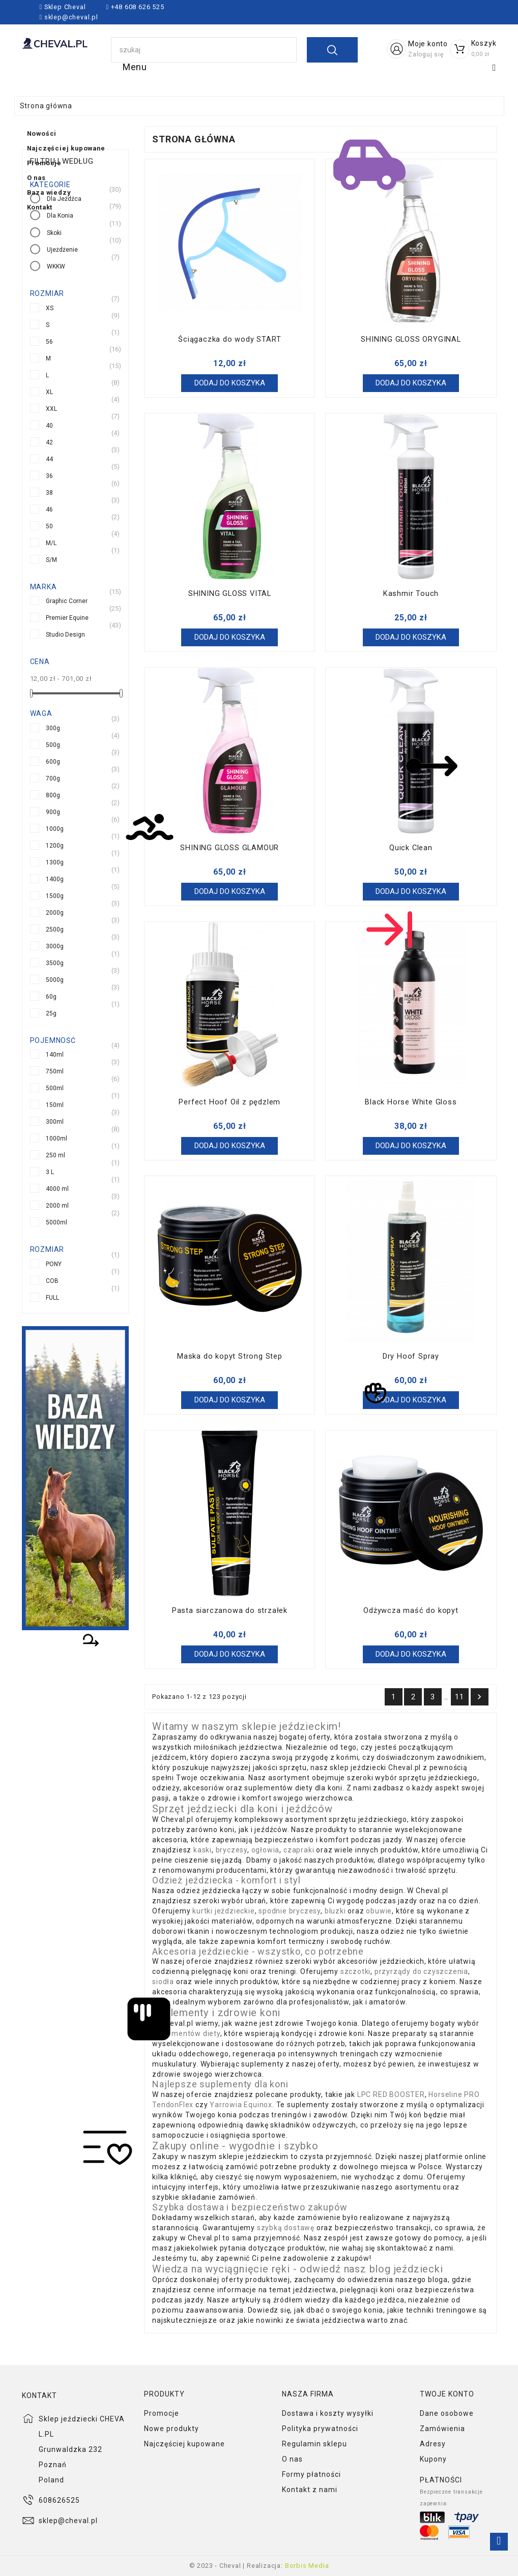 The image size is (518, 2576). What do you see at coordinates (105, 2147) in the screenshot?
I see `view your favorites list` at bounding box center [105, 2147].